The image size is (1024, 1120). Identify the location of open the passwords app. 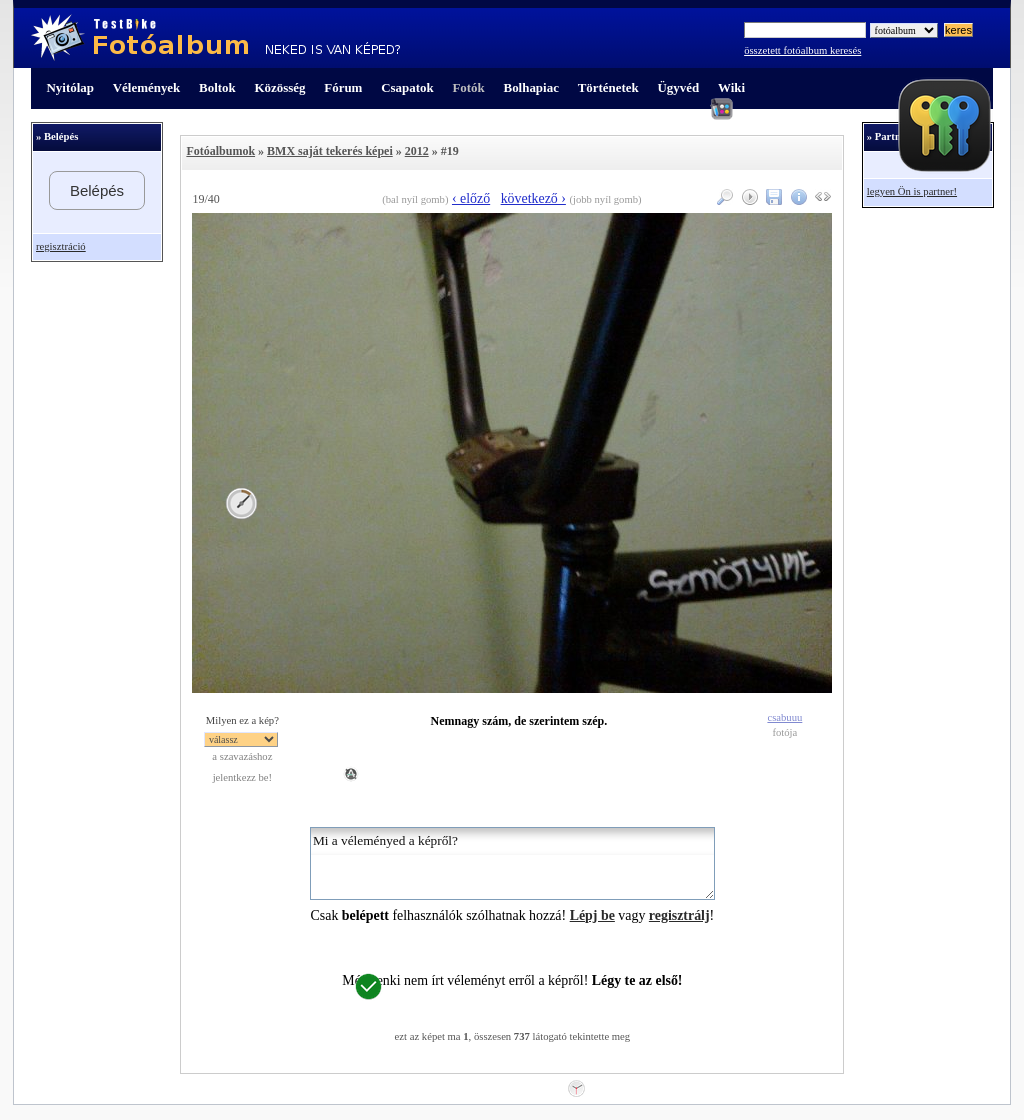
(944, 125).